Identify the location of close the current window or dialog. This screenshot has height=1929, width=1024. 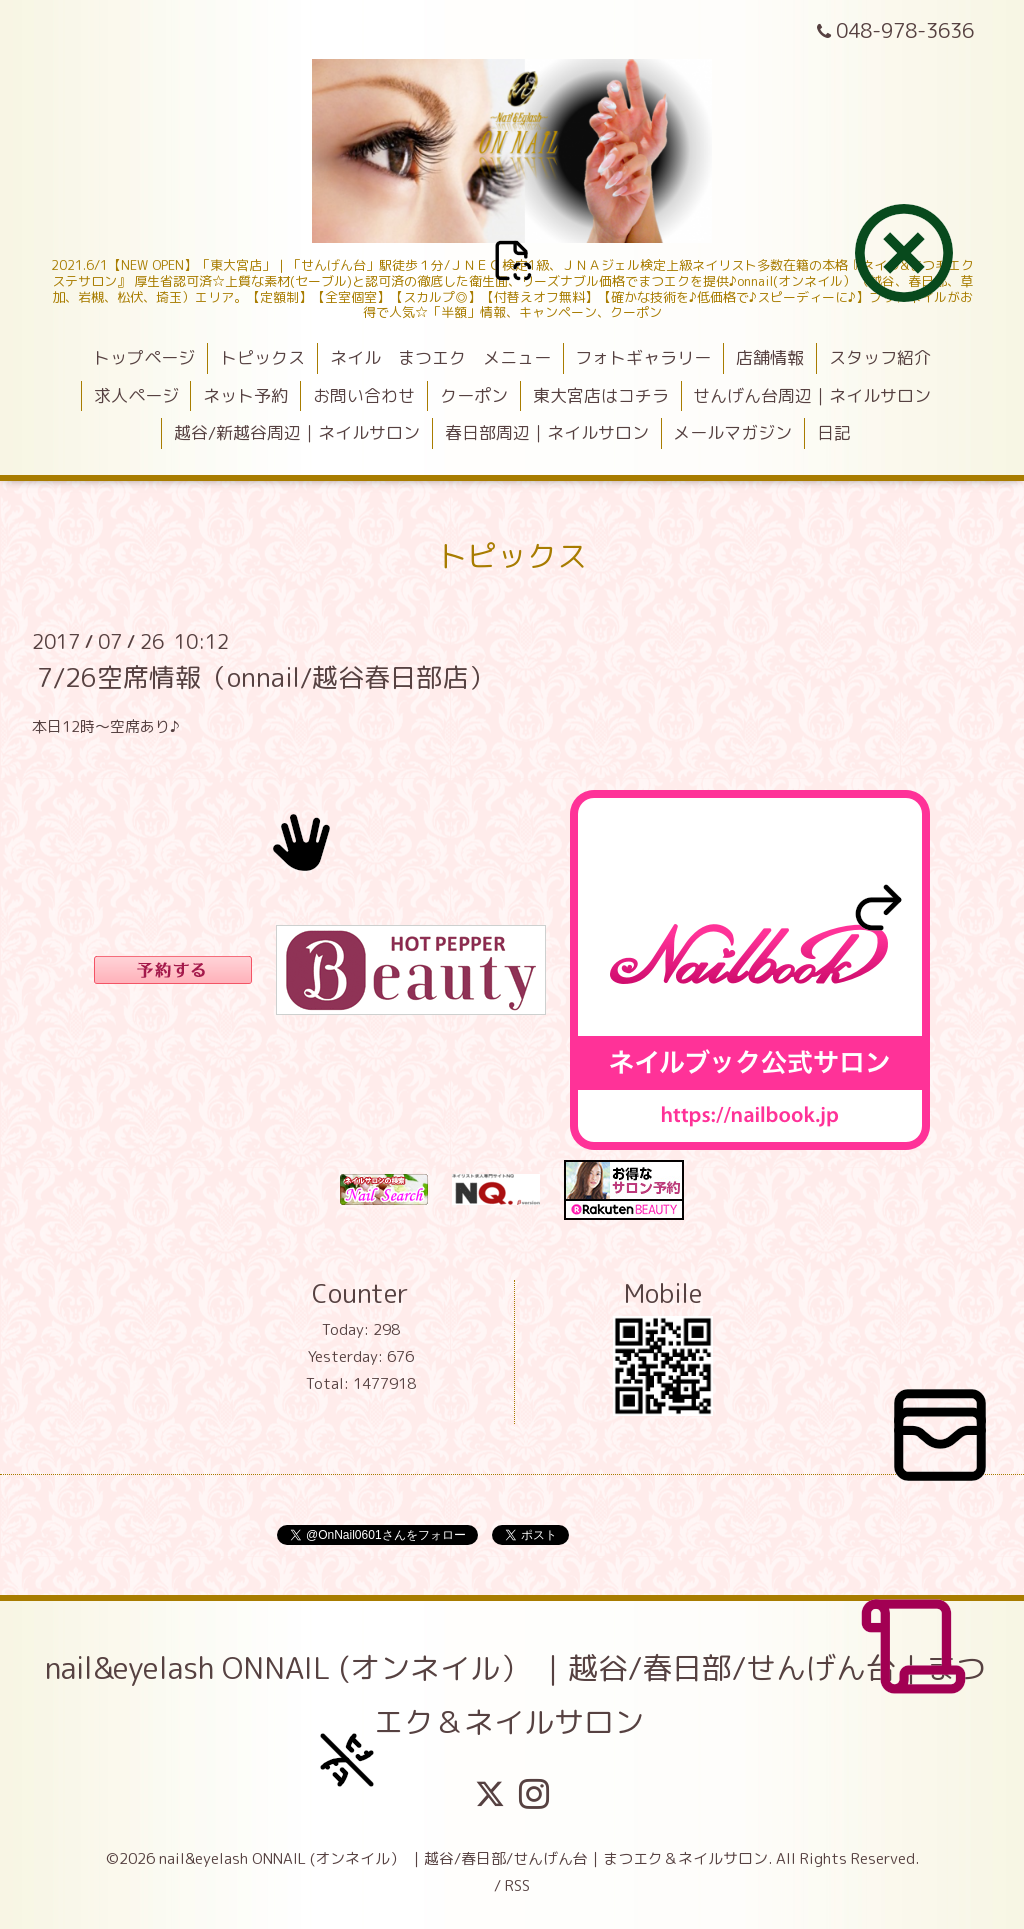
(904, 253).